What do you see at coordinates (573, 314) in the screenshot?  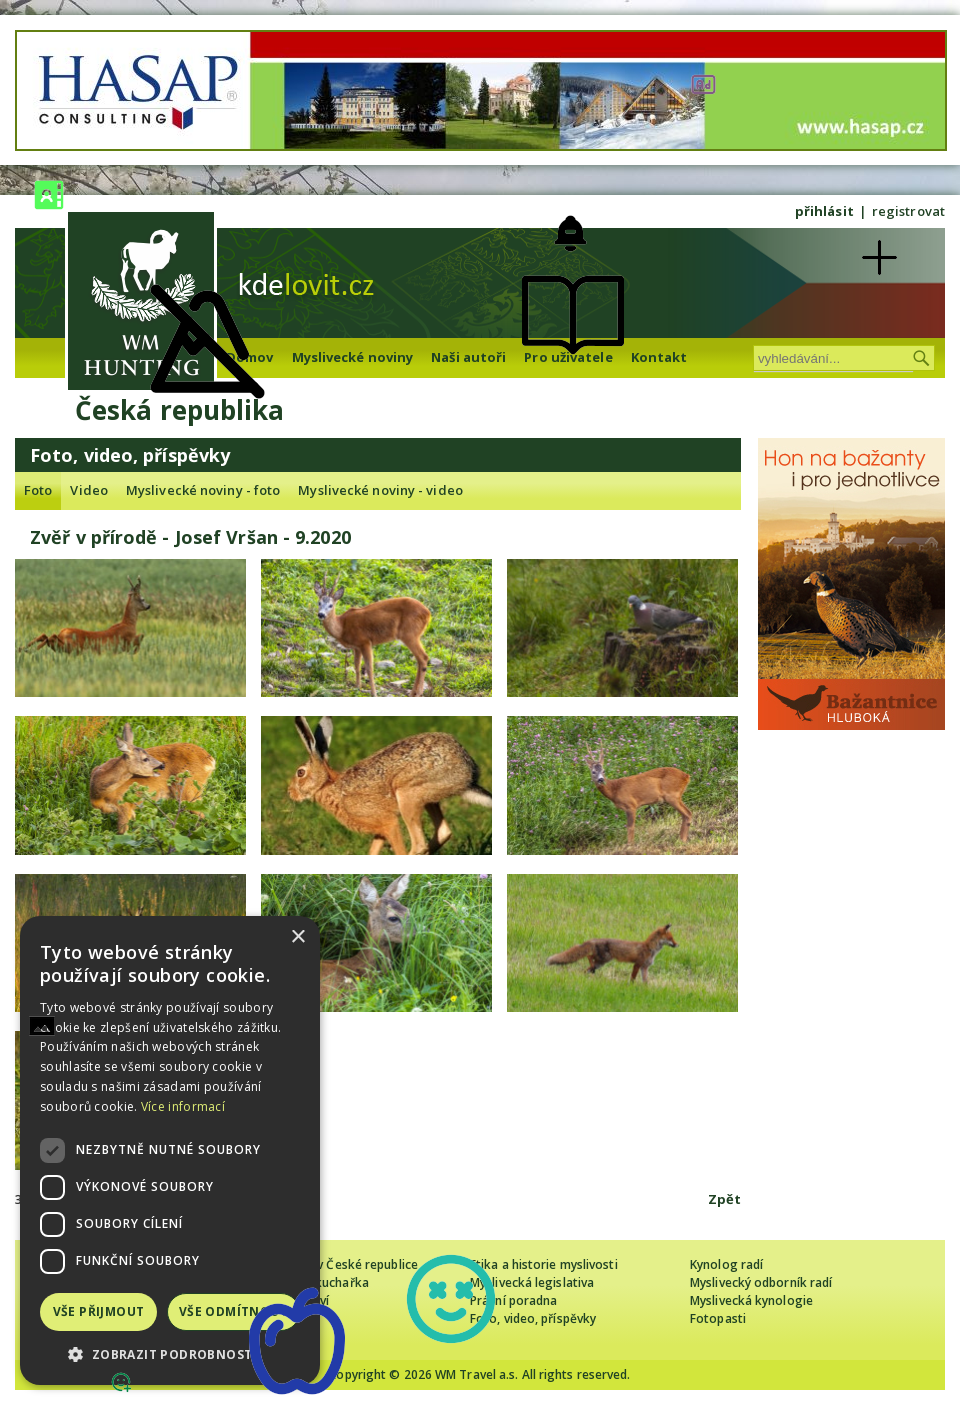 I see `open documentation or readme` at bounding box center [573, 314].